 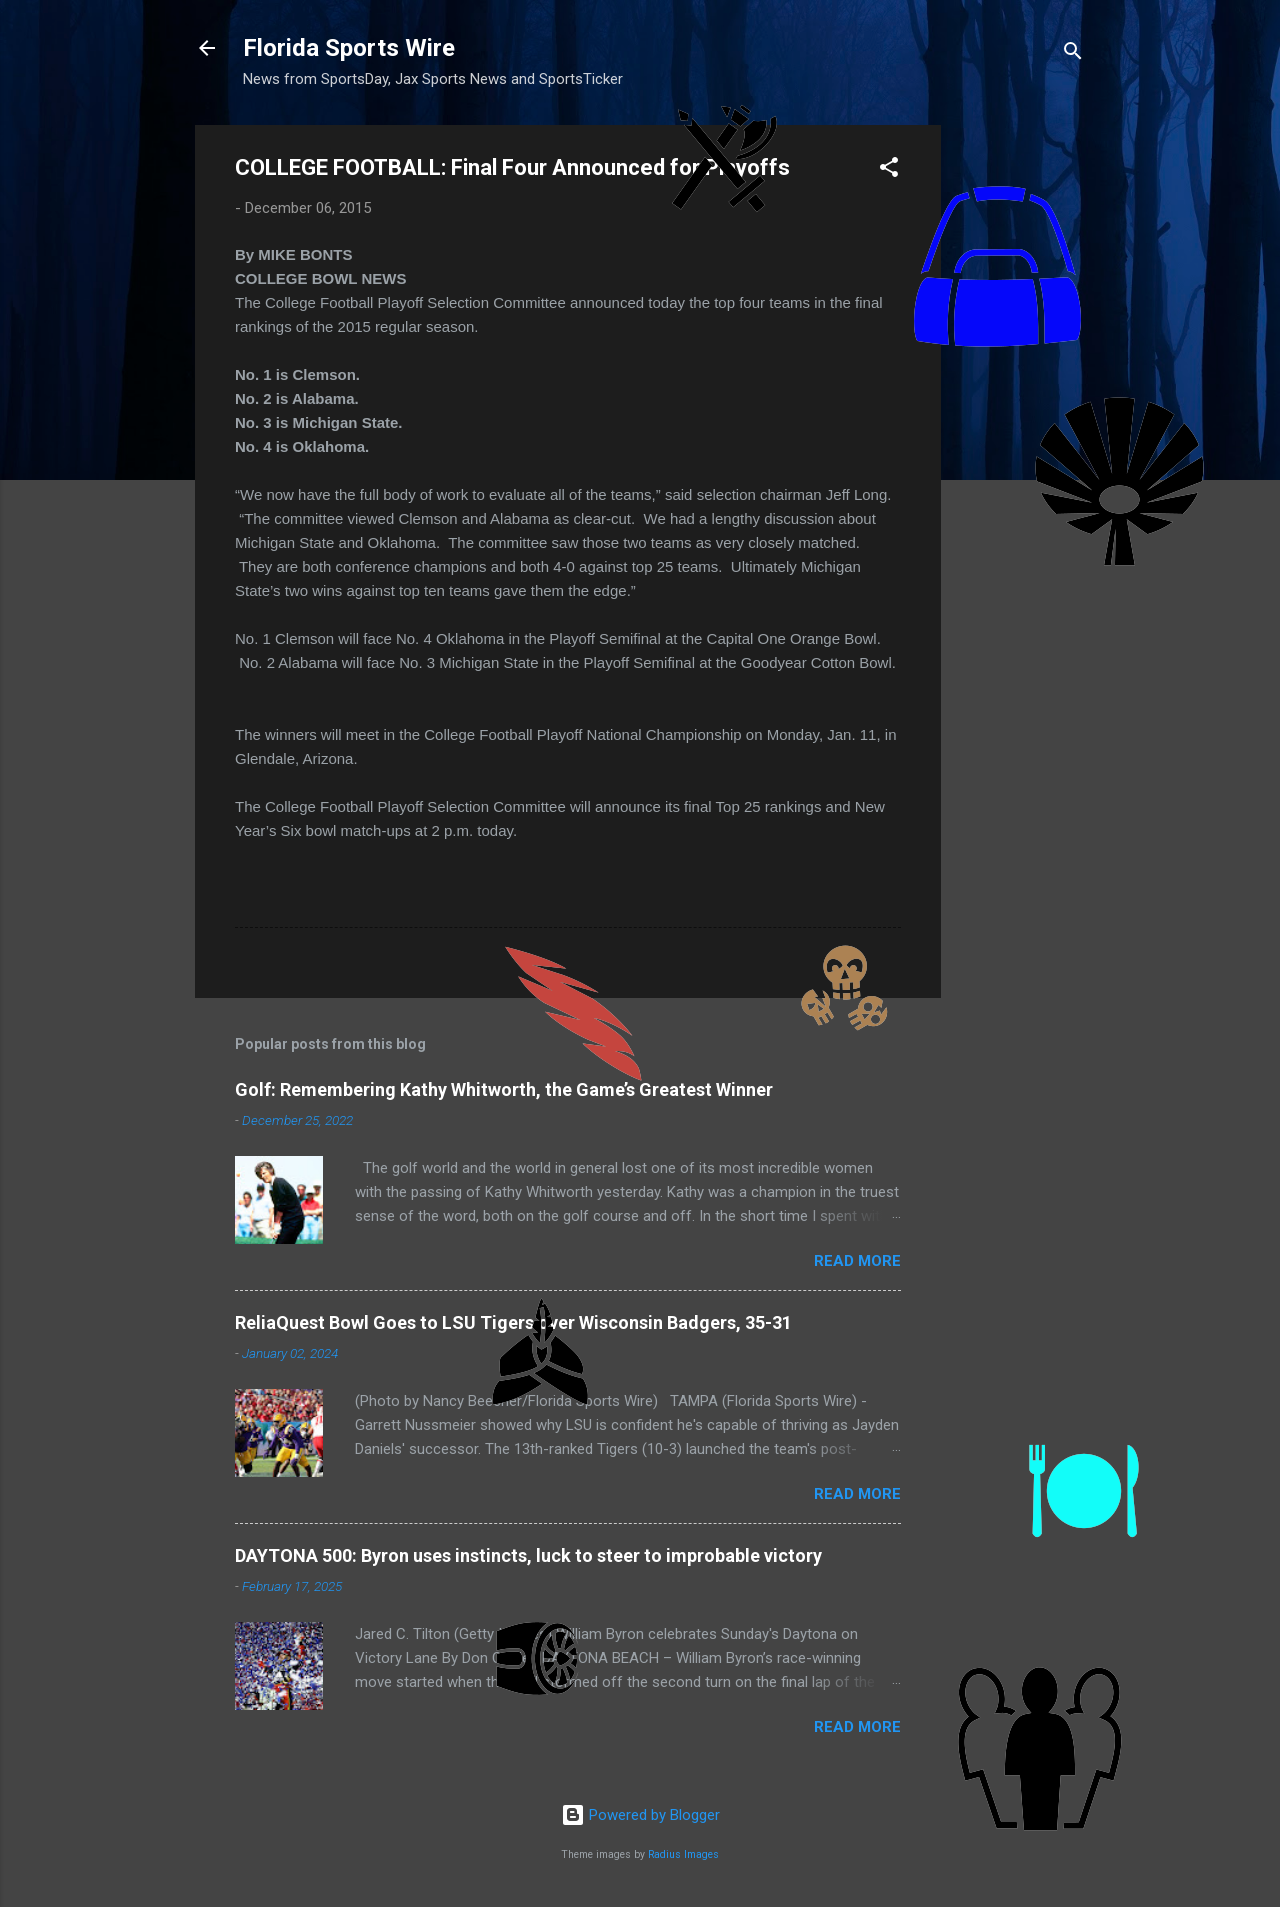 I want to click on access combat or battle features, so click(x=724, y=158).